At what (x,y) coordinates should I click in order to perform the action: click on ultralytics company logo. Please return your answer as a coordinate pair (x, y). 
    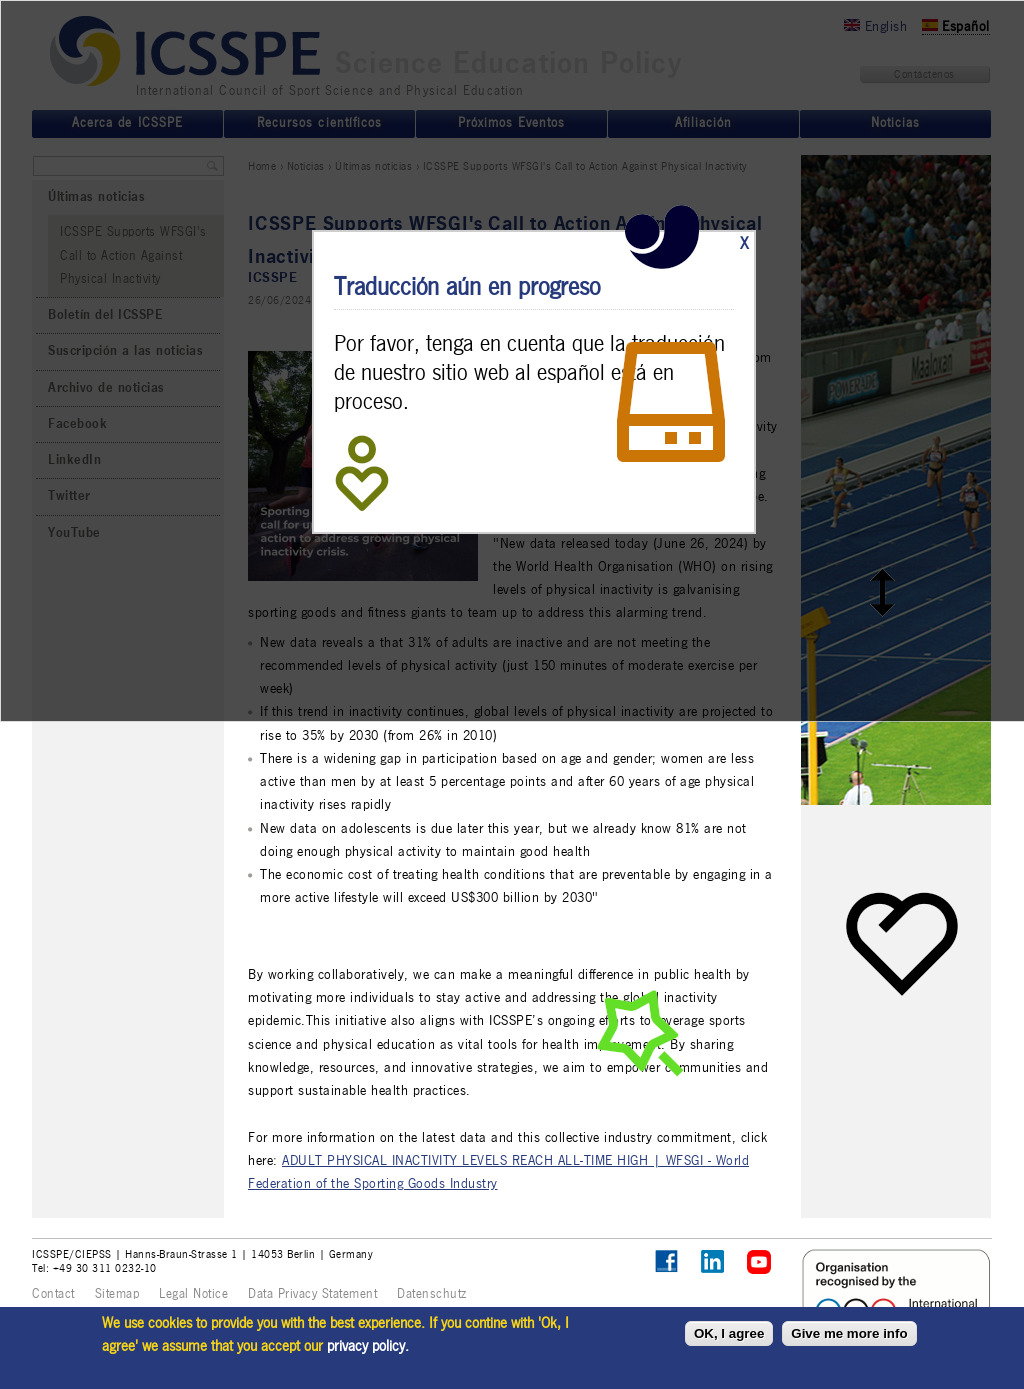
    Looking at the image, I should click on (662, 237).